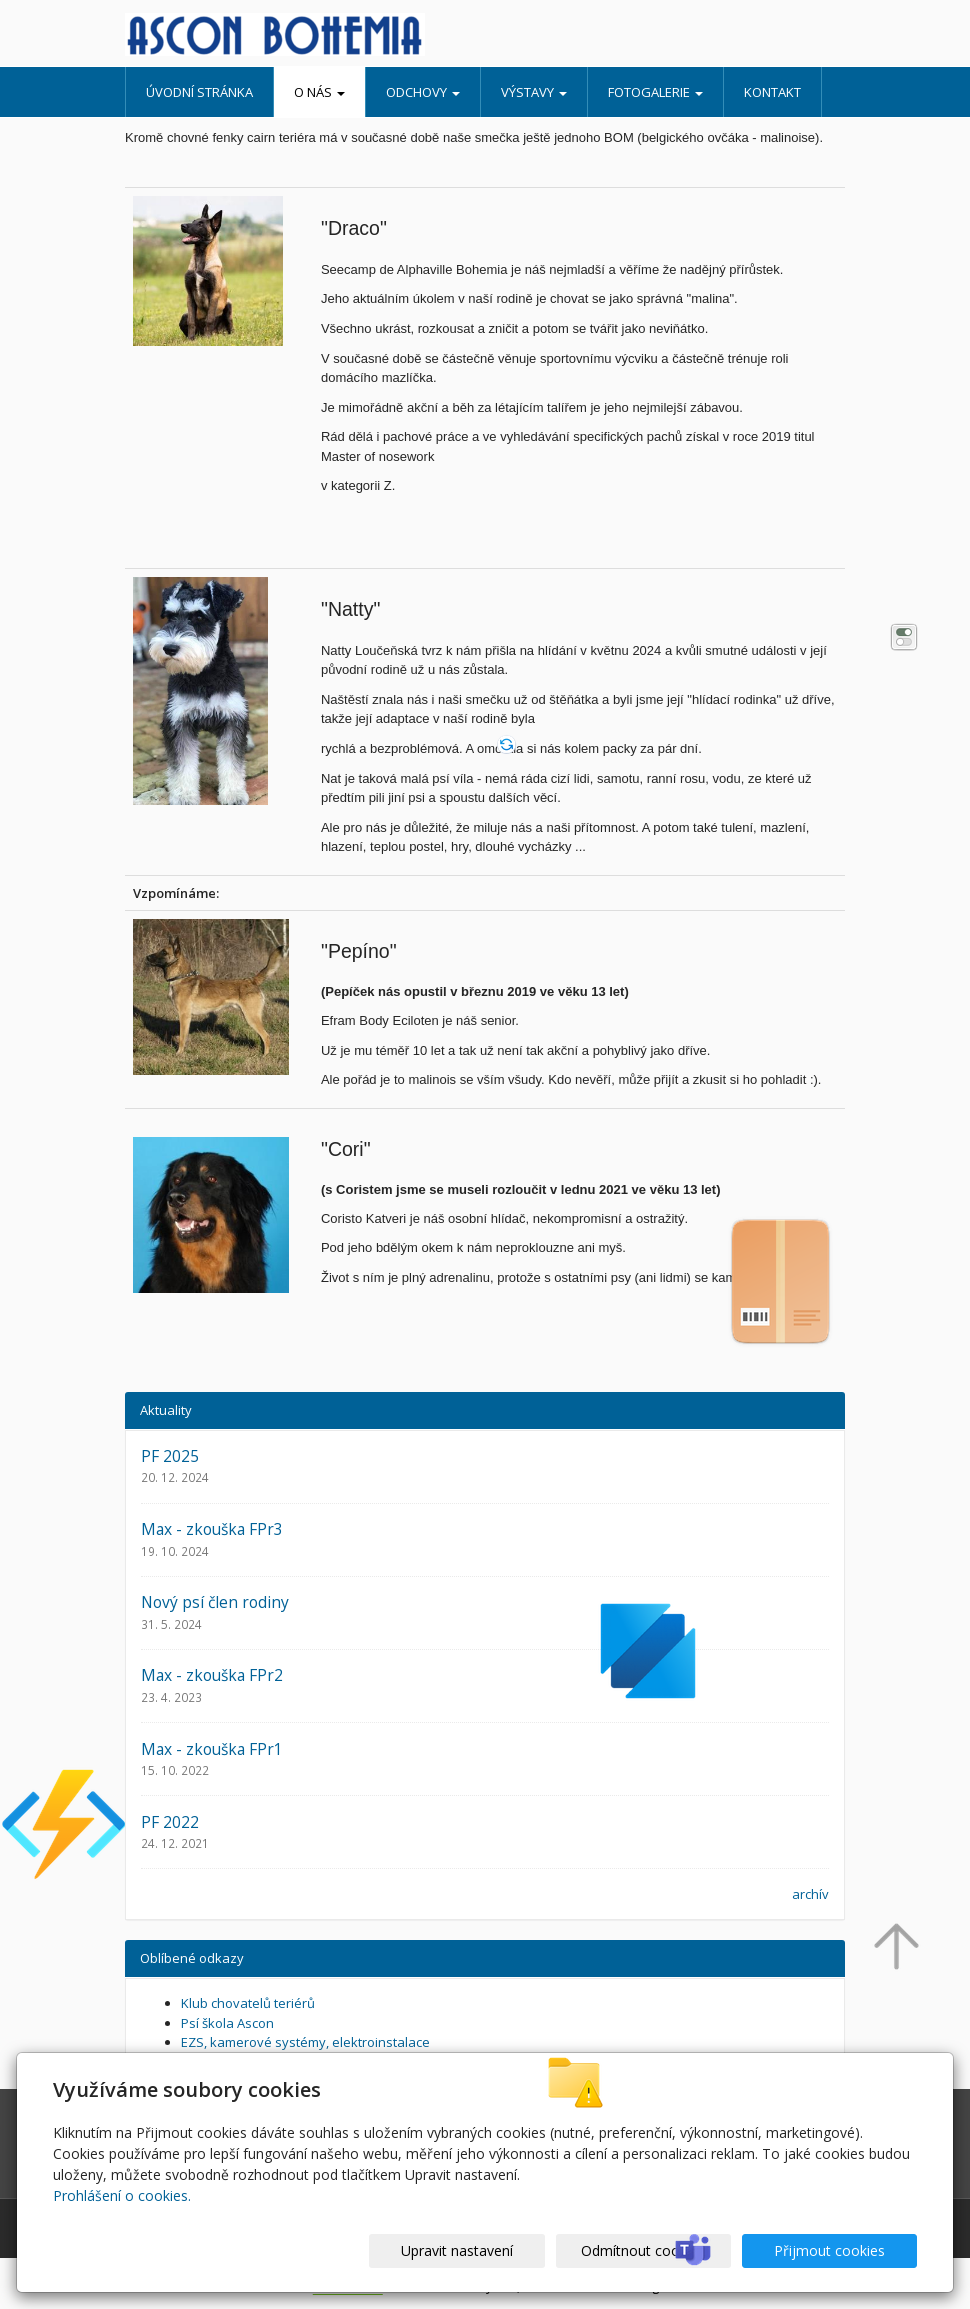  What do you see at coordinates (780, 1281) in the screenshot?
I see `open or install a debian software package` at bounding box center [780, 1281].